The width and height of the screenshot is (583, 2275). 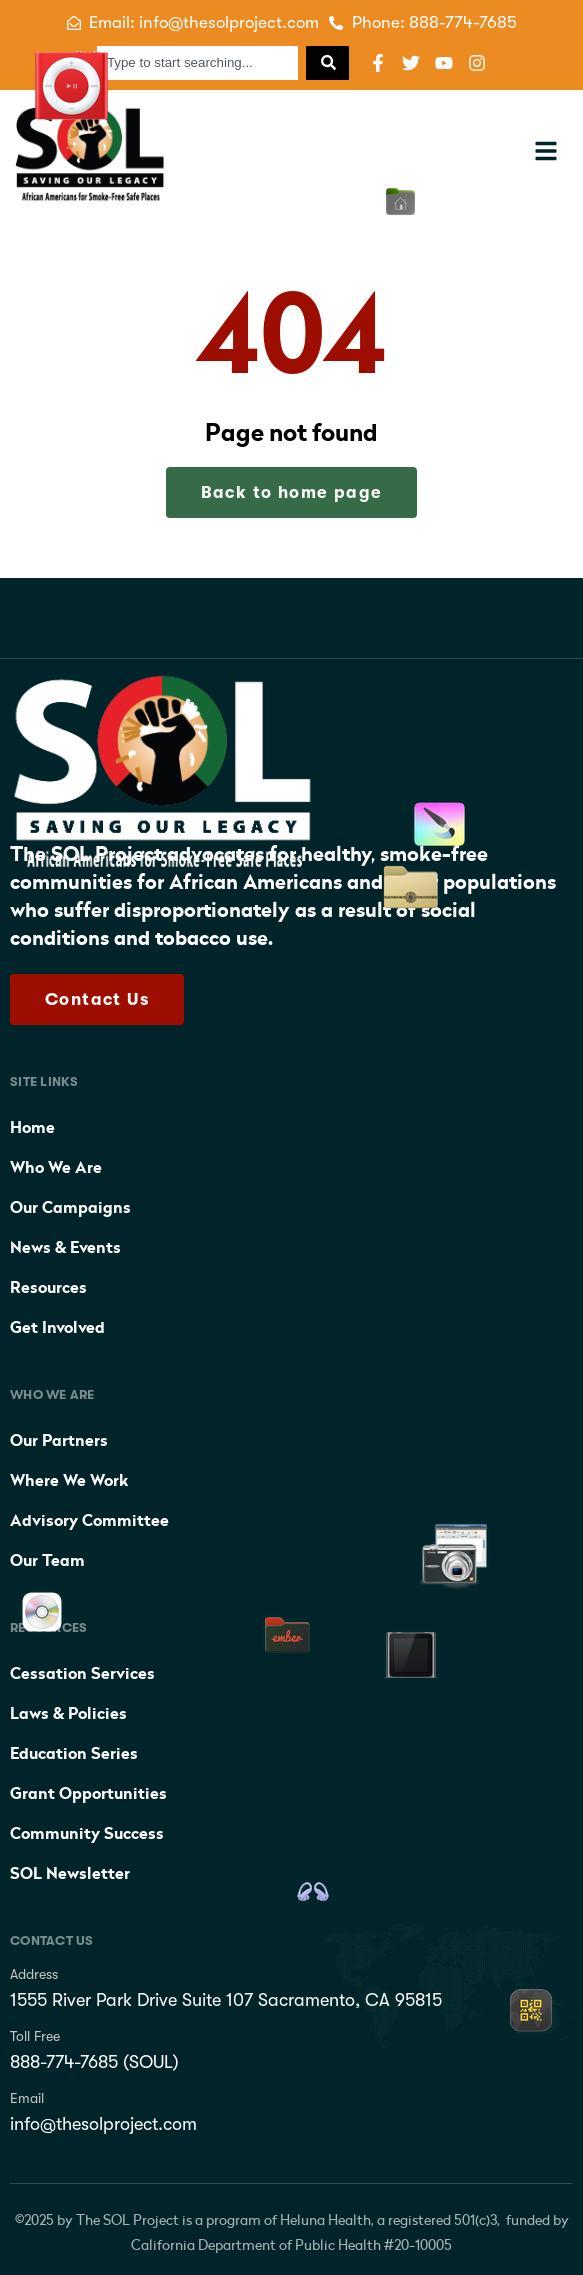 What do you see at coordinates (411, 1655) in the screenshot?
I see `iPod nano device connected` at bounding box center [411, 1655].